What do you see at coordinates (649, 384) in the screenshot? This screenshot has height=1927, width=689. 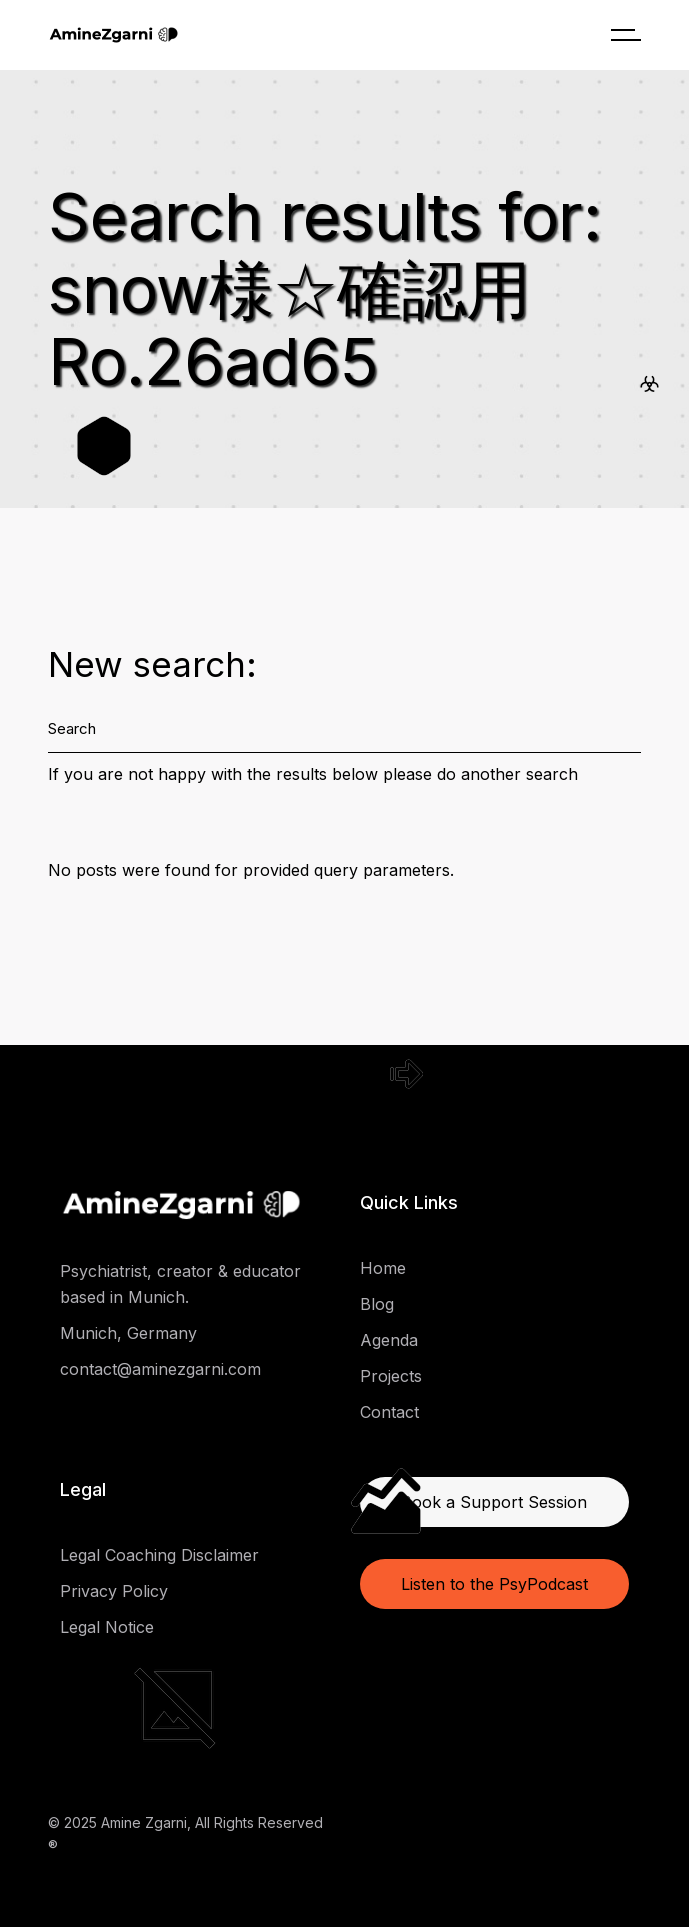 I see `indicates hazardous or dangerous content` at bounding box center [649, 384].